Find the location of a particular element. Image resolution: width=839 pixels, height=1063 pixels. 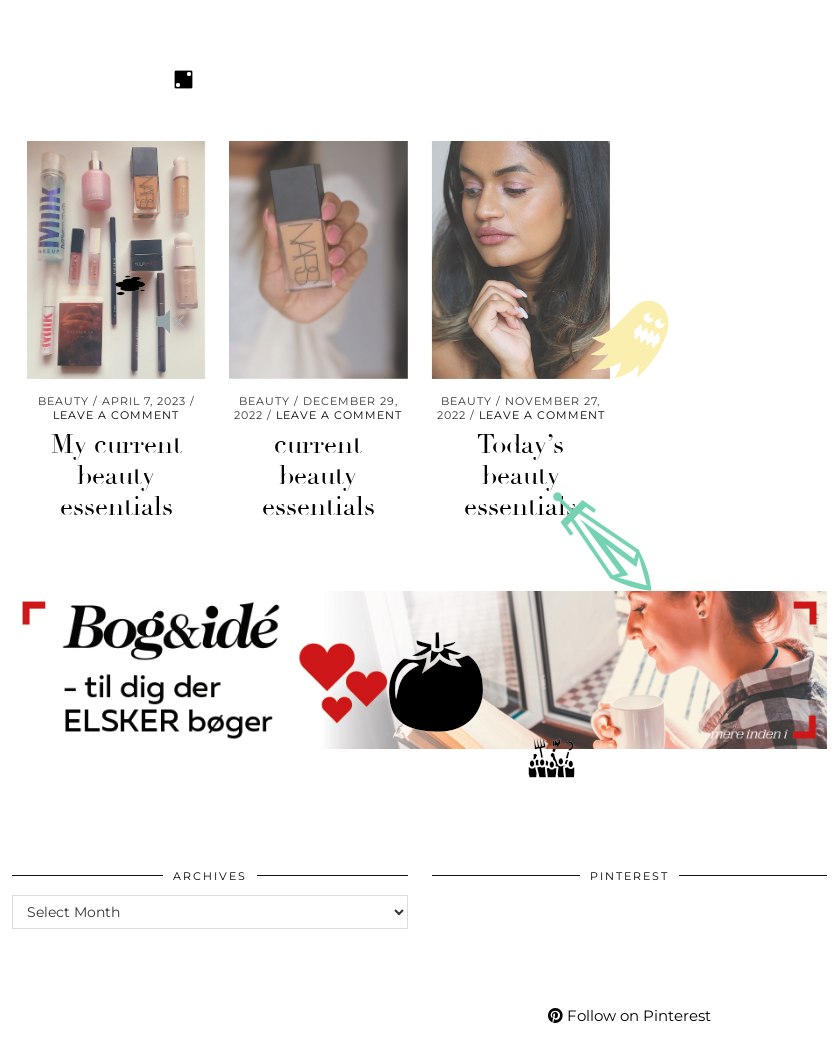

roll the dice or randomize is located at coordinates (183, 79).